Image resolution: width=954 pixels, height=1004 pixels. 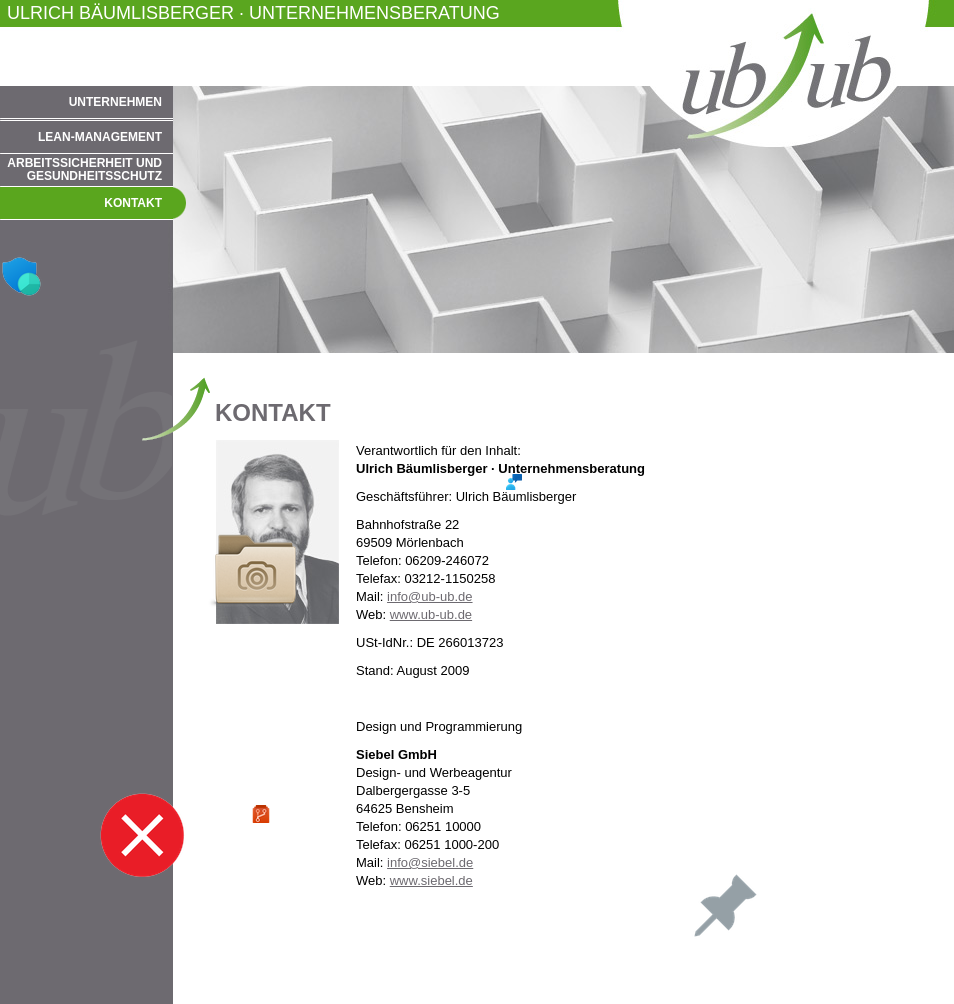 What do you see at coordinates (21, 276) in the screenshot?
I see `view security status or protection settings` at bounding box center [21, 276].